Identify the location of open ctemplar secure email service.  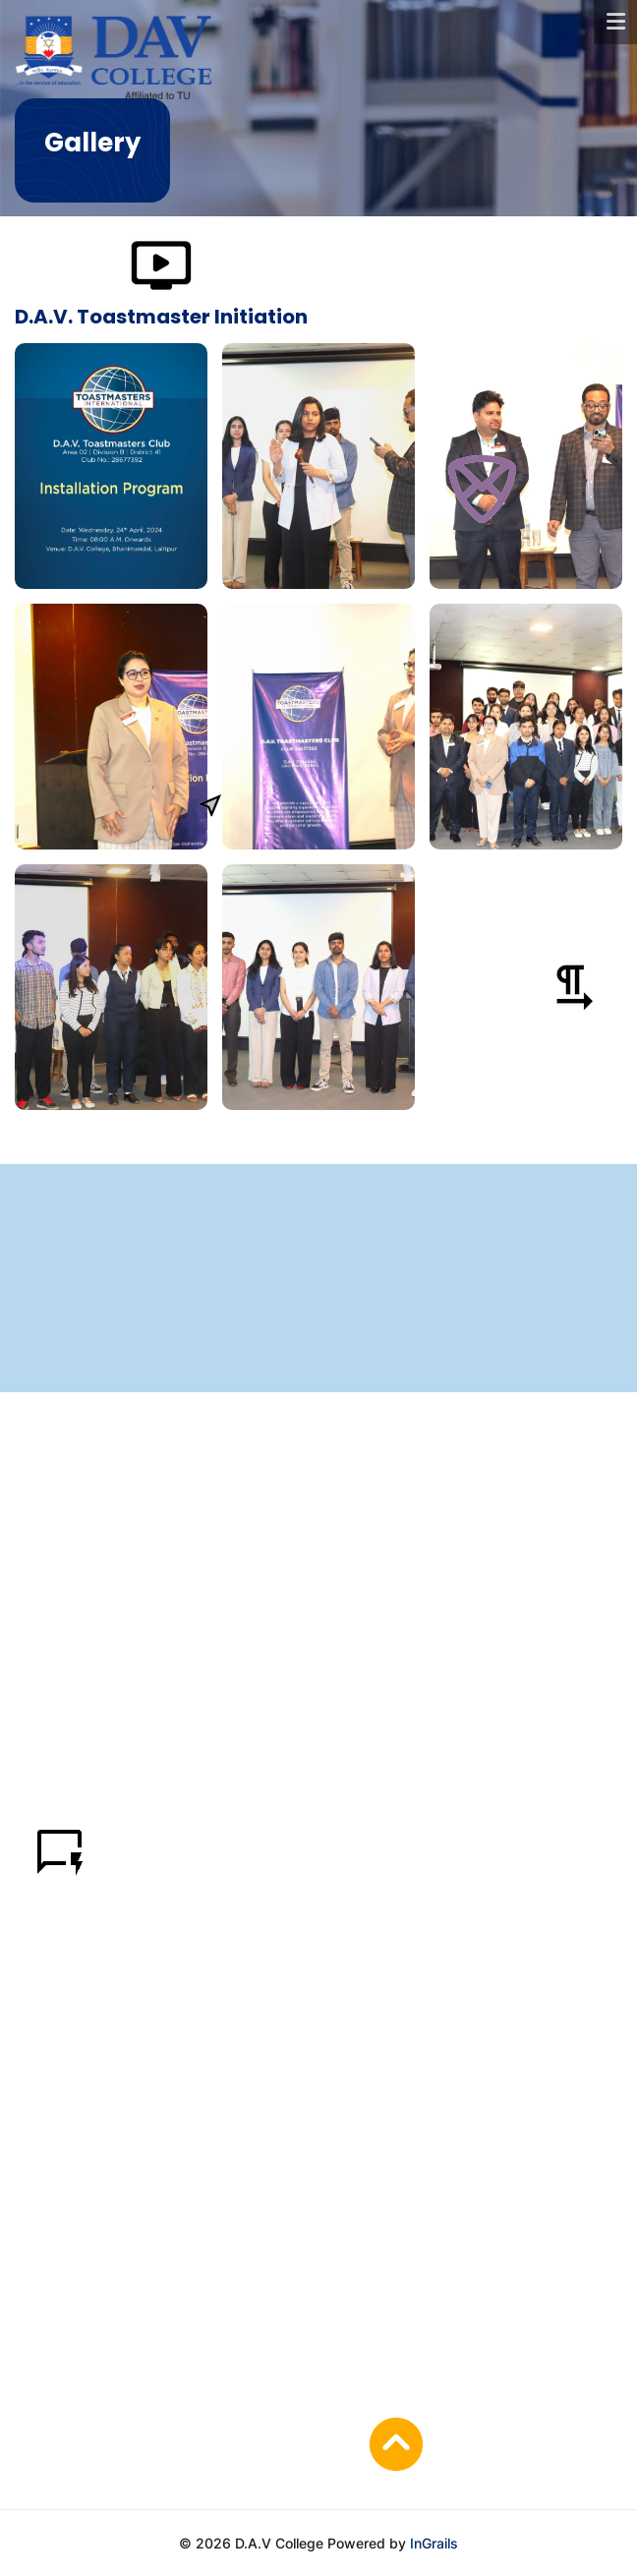
(482, 489).